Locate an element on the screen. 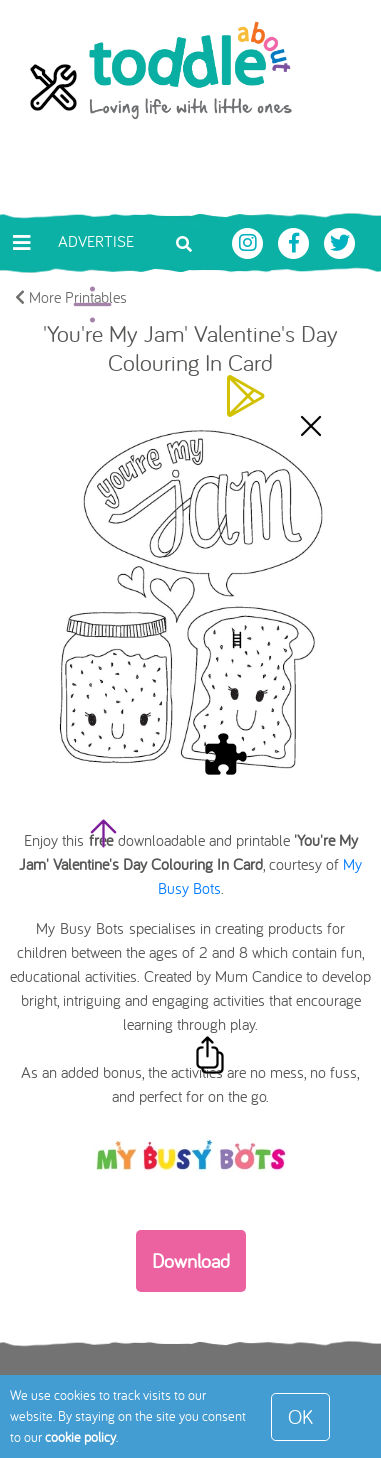  access plugins or extensions is located at coordinates (226, 754).